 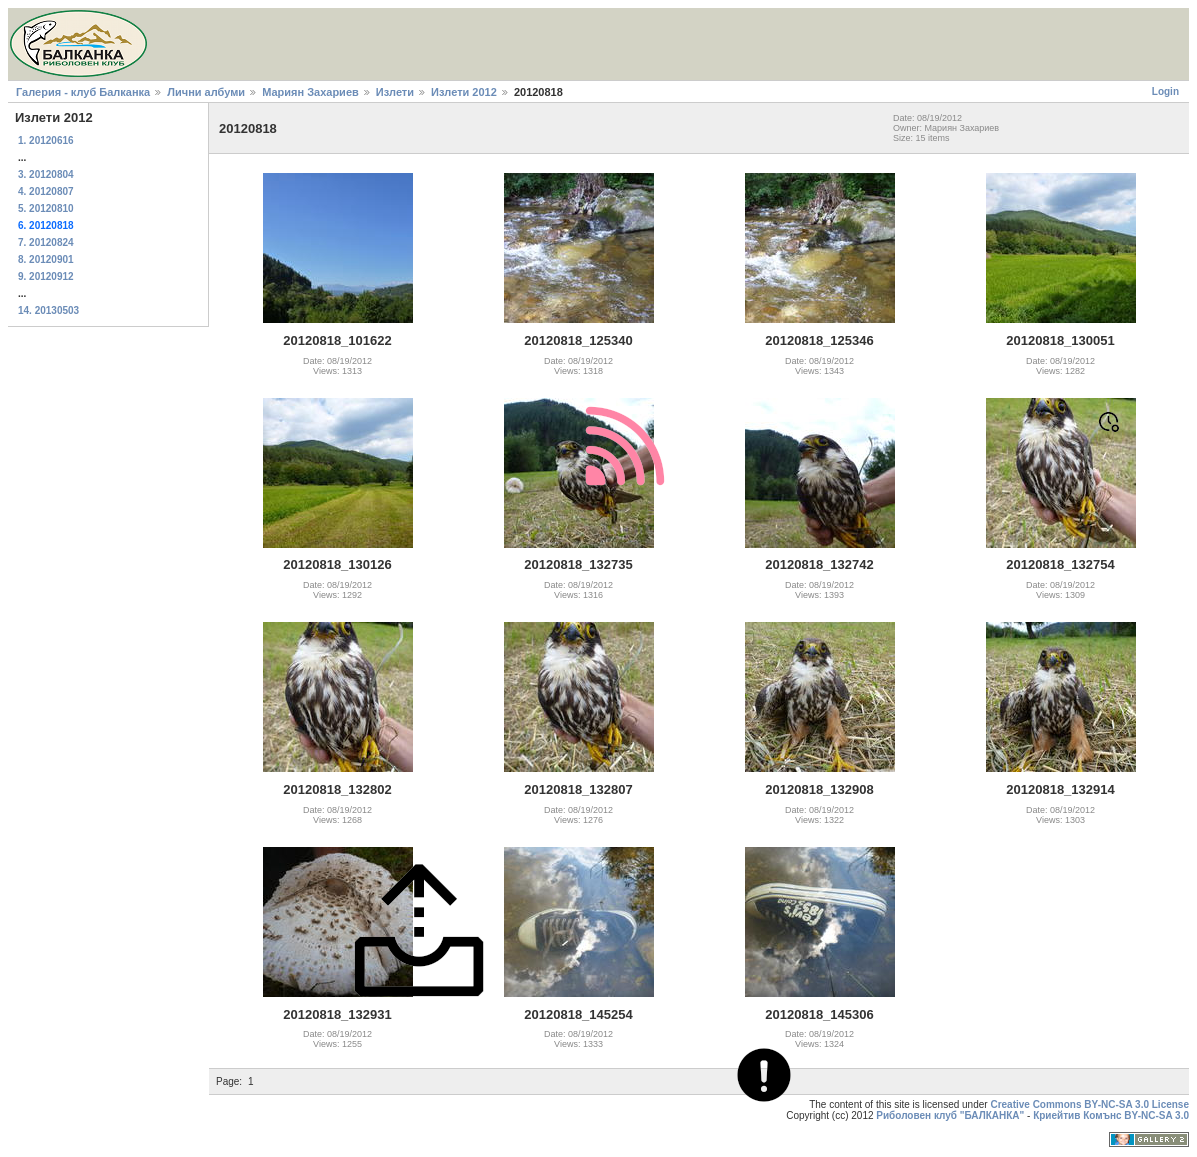 What do you see at coordinates (764, 1075) in the screenshot?
I see `indicates an error or problem has occurred` at bounding box center [764, 1075].